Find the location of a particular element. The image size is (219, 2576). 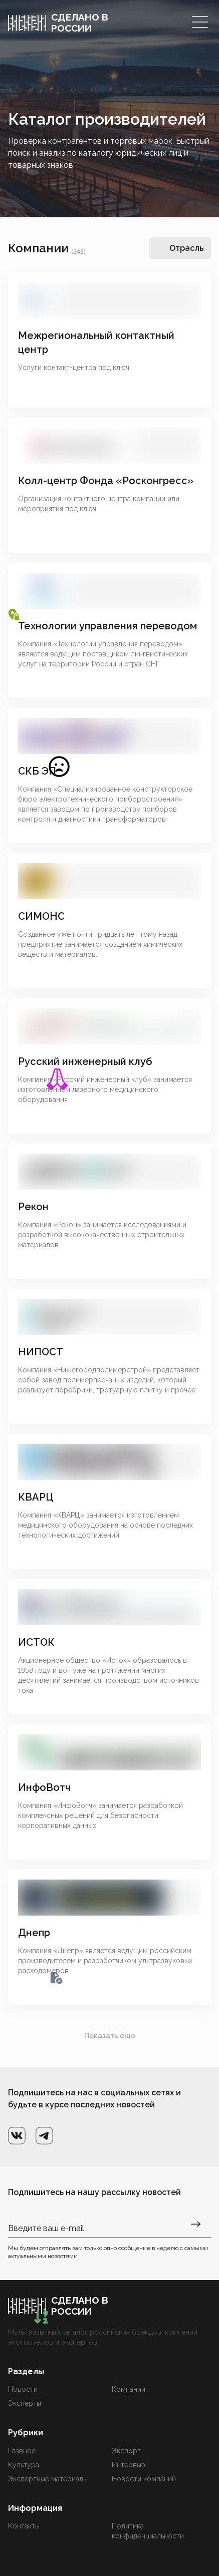

sort items in descending numerical order (9 to 1) is located at coordinates (41, 2317).